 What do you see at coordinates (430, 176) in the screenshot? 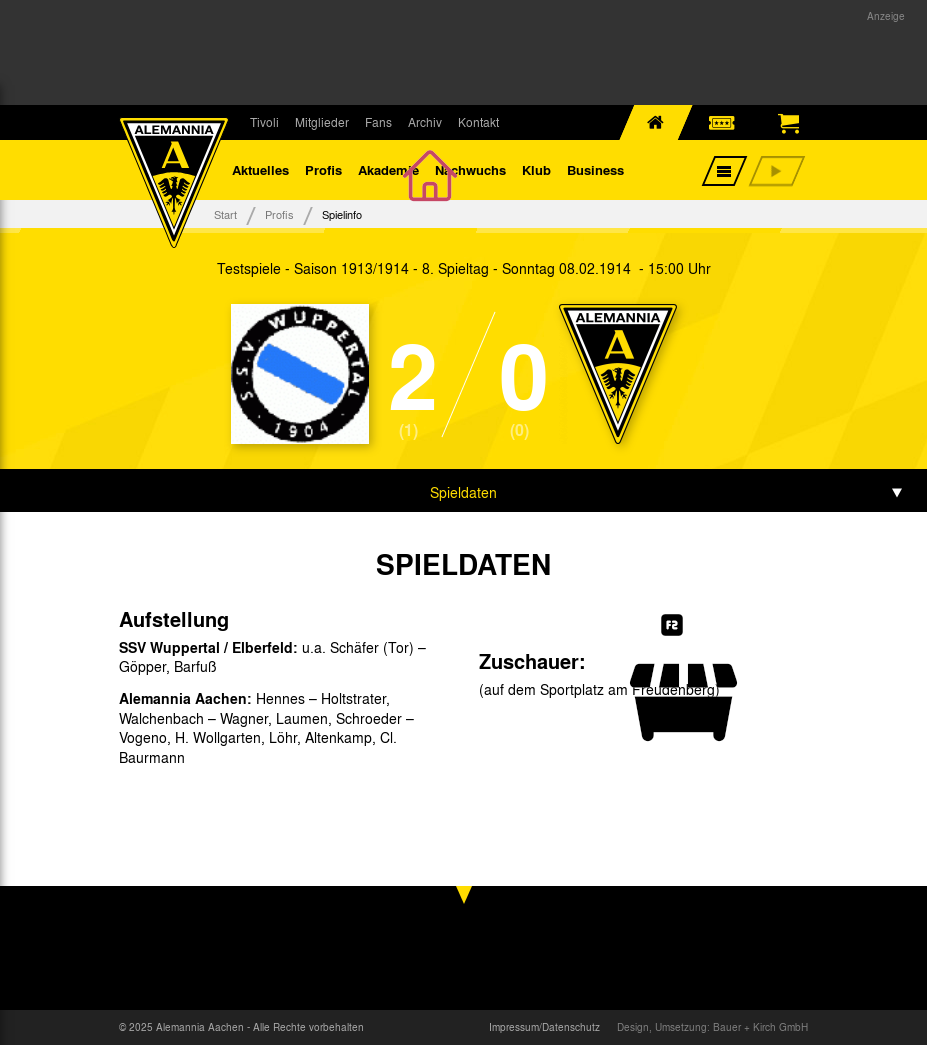
I see `navigate to home screen` at bounding box center [430, 176].